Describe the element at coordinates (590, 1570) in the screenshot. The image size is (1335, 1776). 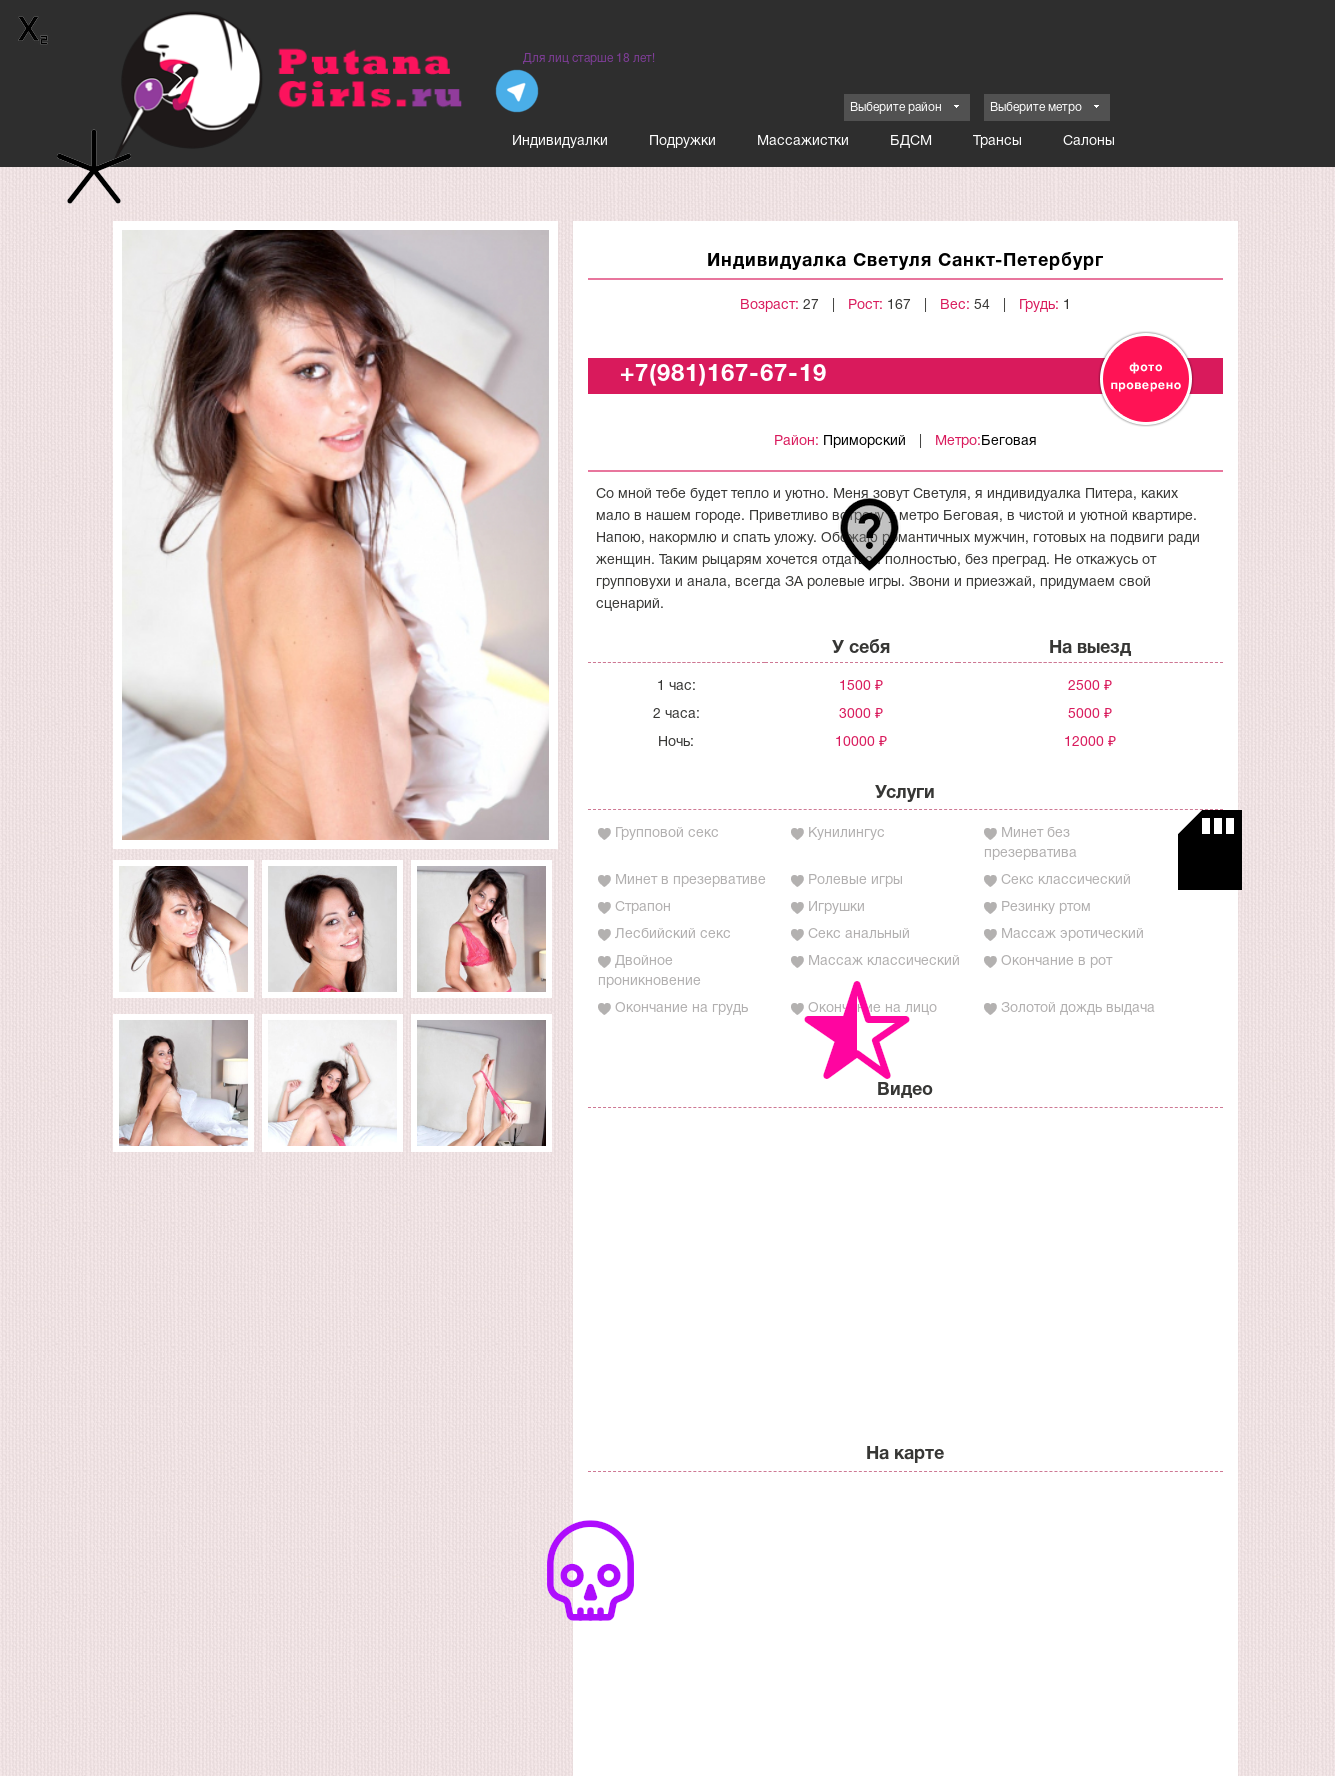
I see `indicates dangerous or harmful content` at that location.